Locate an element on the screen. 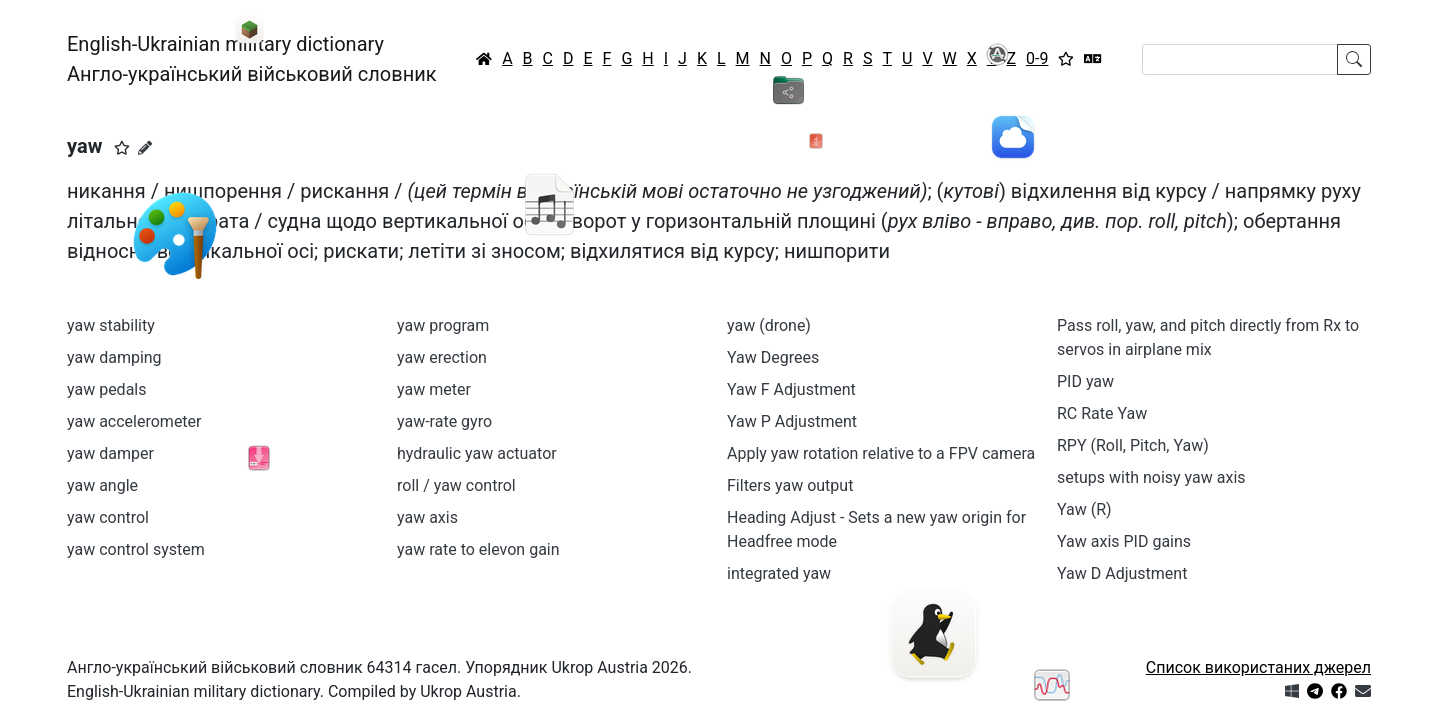 The image size is (1438, 720). indicates a java source code file is located at coordinates (816, 141).